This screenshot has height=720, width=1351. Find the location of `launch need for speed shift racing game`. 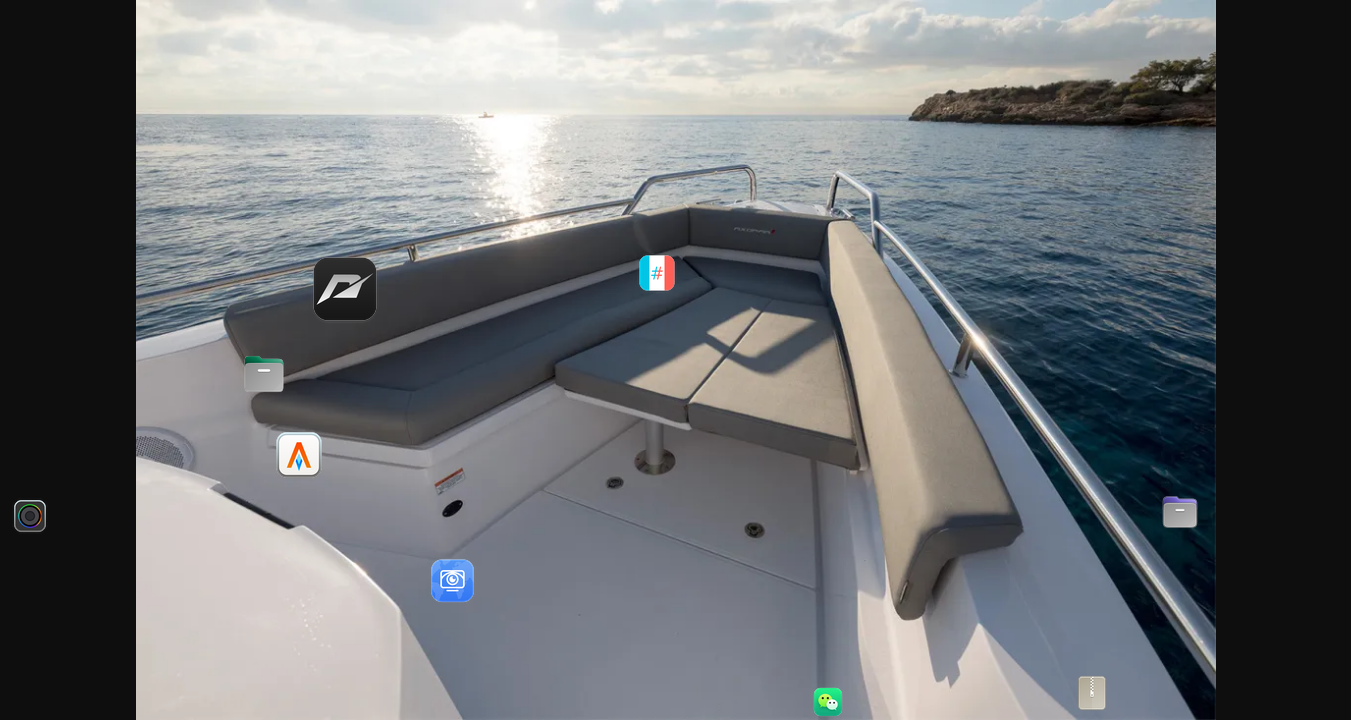

launch need for speed shift racing game is located at coordinates (345, 289).